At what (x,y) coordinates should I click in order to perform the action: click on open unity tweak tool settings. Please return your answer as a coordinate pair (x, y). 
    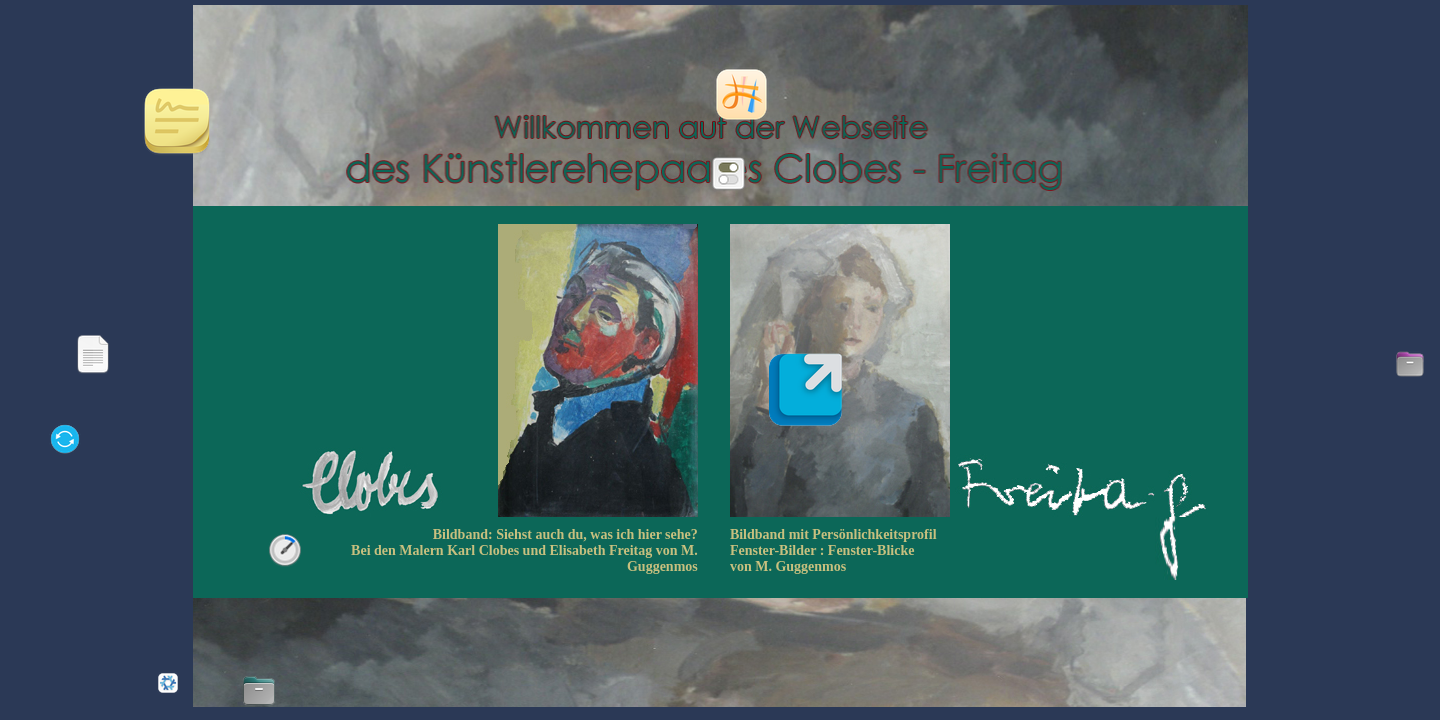
    Looking at the image, I should click on (728, 173).